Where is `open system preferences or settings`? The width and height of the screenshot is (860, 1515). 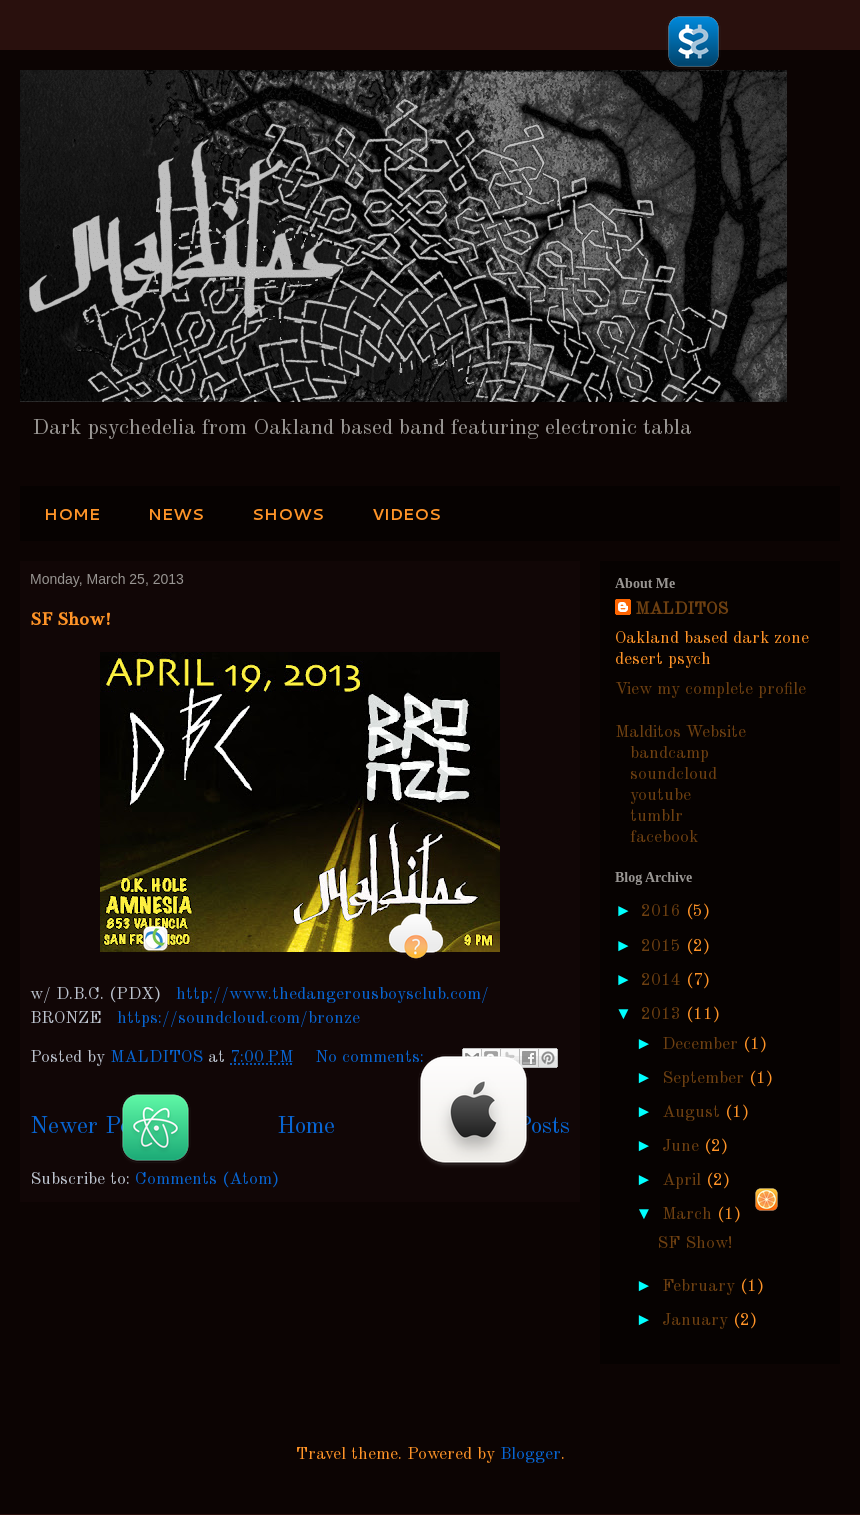
open system preferences or settings is located at coordinates (473, 1109).